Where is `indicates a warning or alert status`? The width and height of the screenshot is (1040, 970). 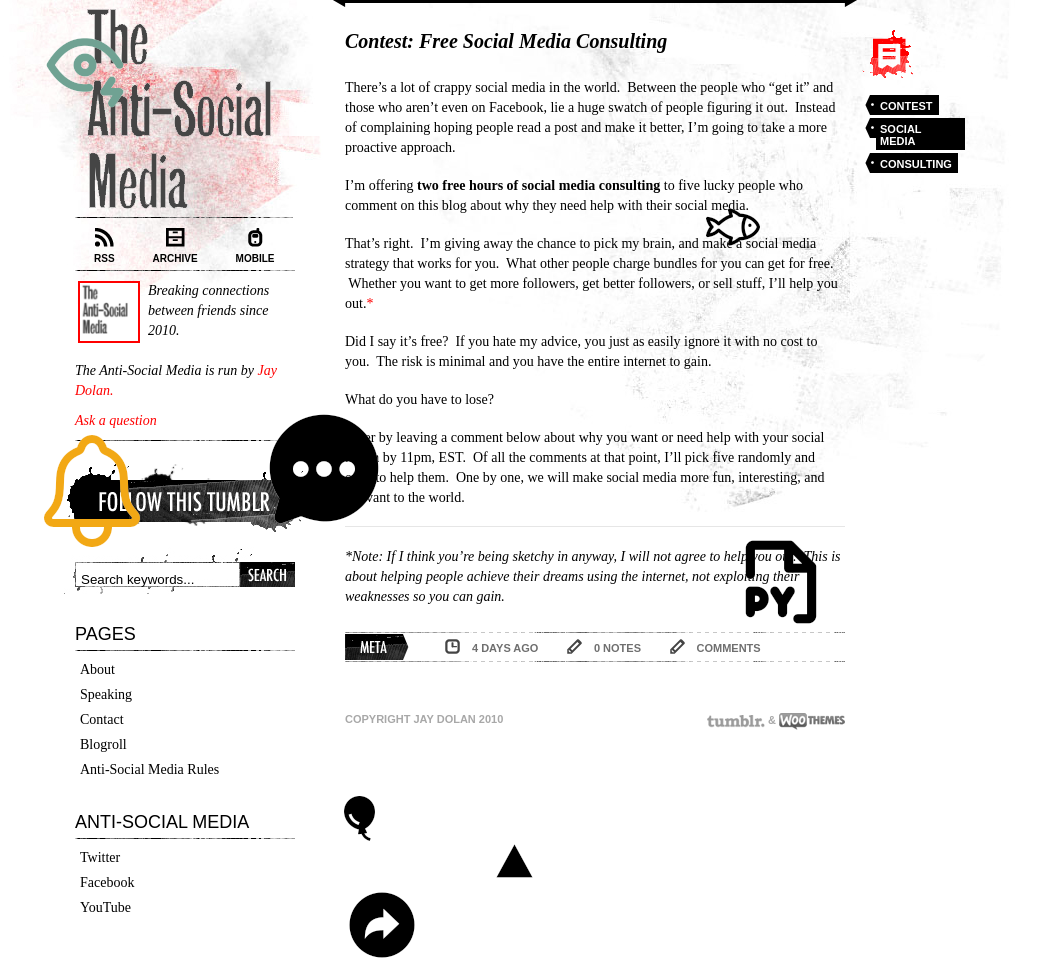
indicates a warning or alert status is located at coordinates (514, 861).